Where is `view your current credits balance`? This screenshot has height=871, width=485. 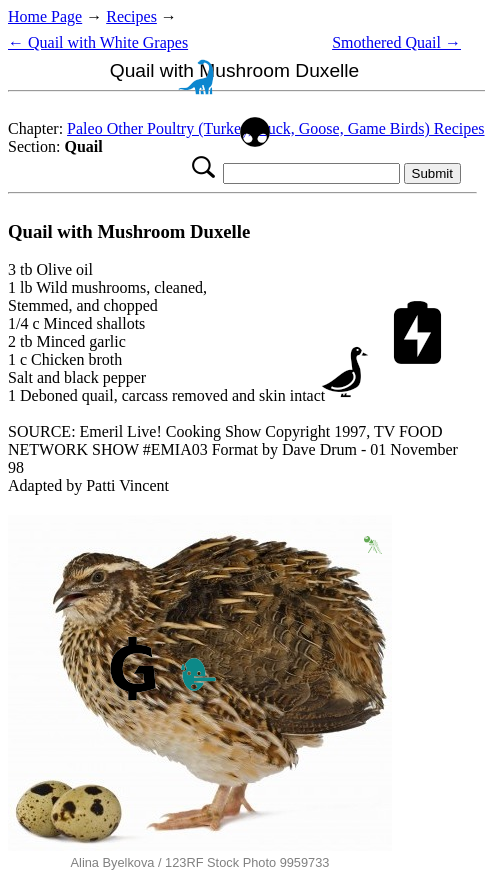 view your current credits balance is located at coordinates (132, 668).